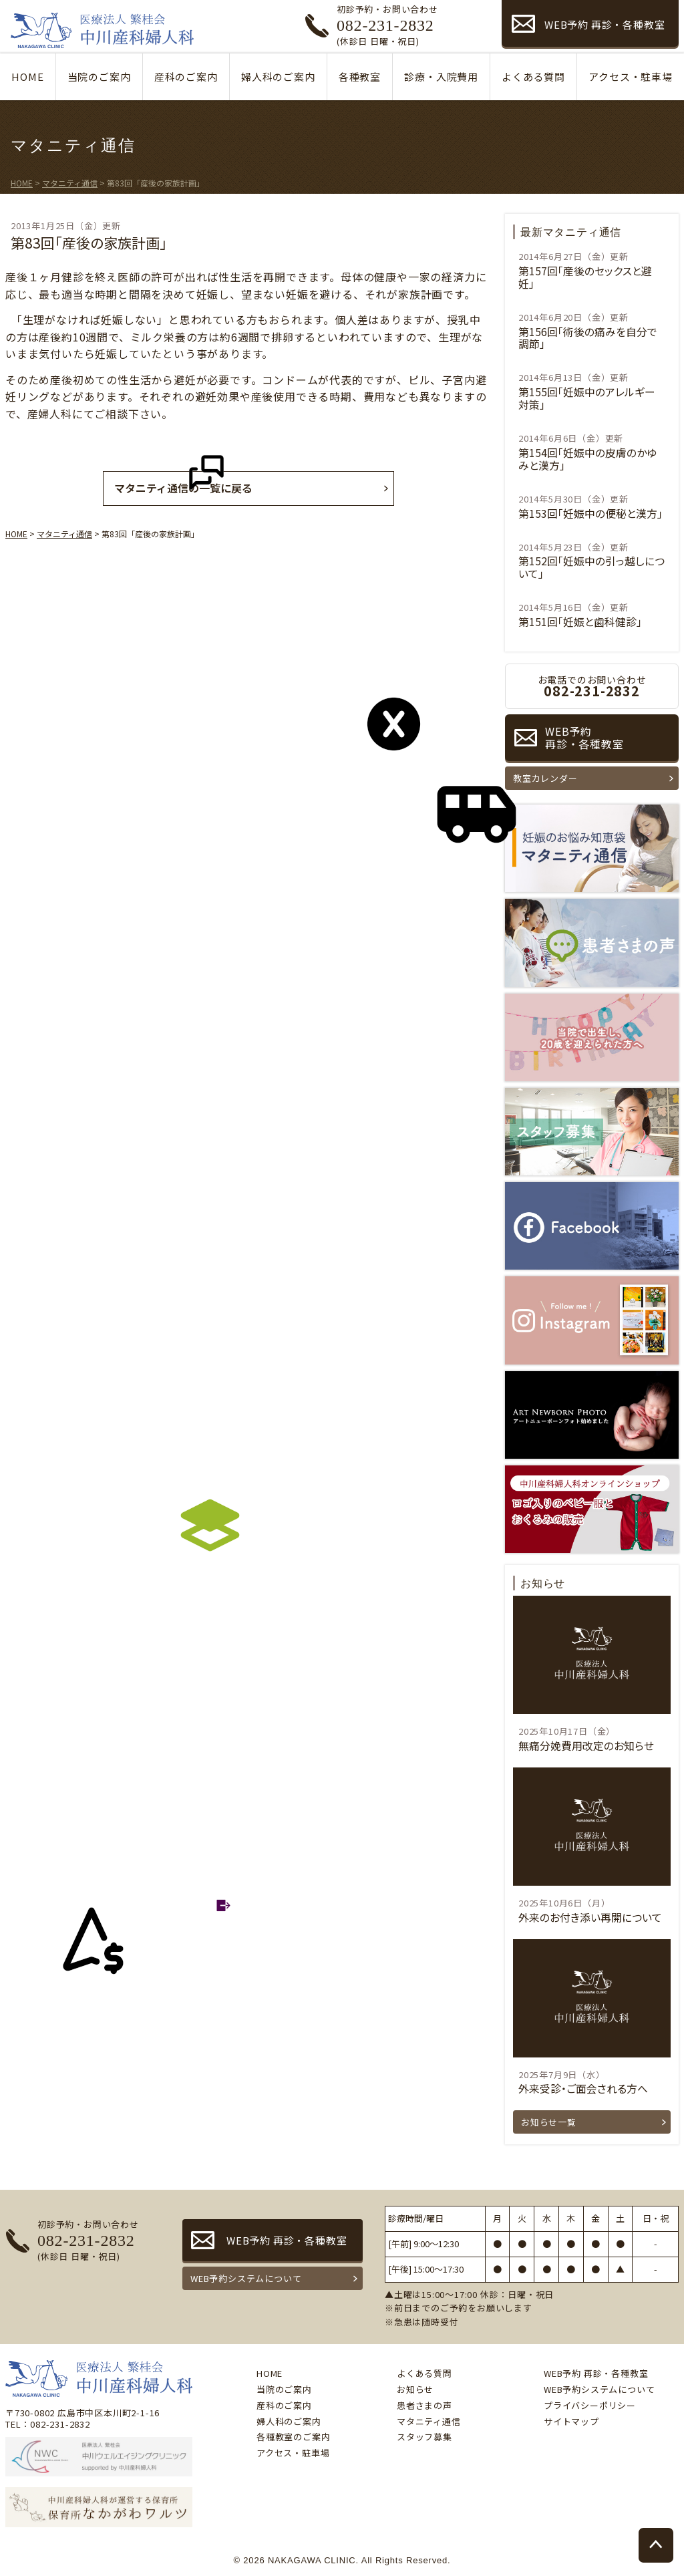 This screenshot has height=2576, width=684. What do you see at coordinates (210, 1525) in the screenshot?
I see `bring layer to front` at bounding box center [210, 1525].